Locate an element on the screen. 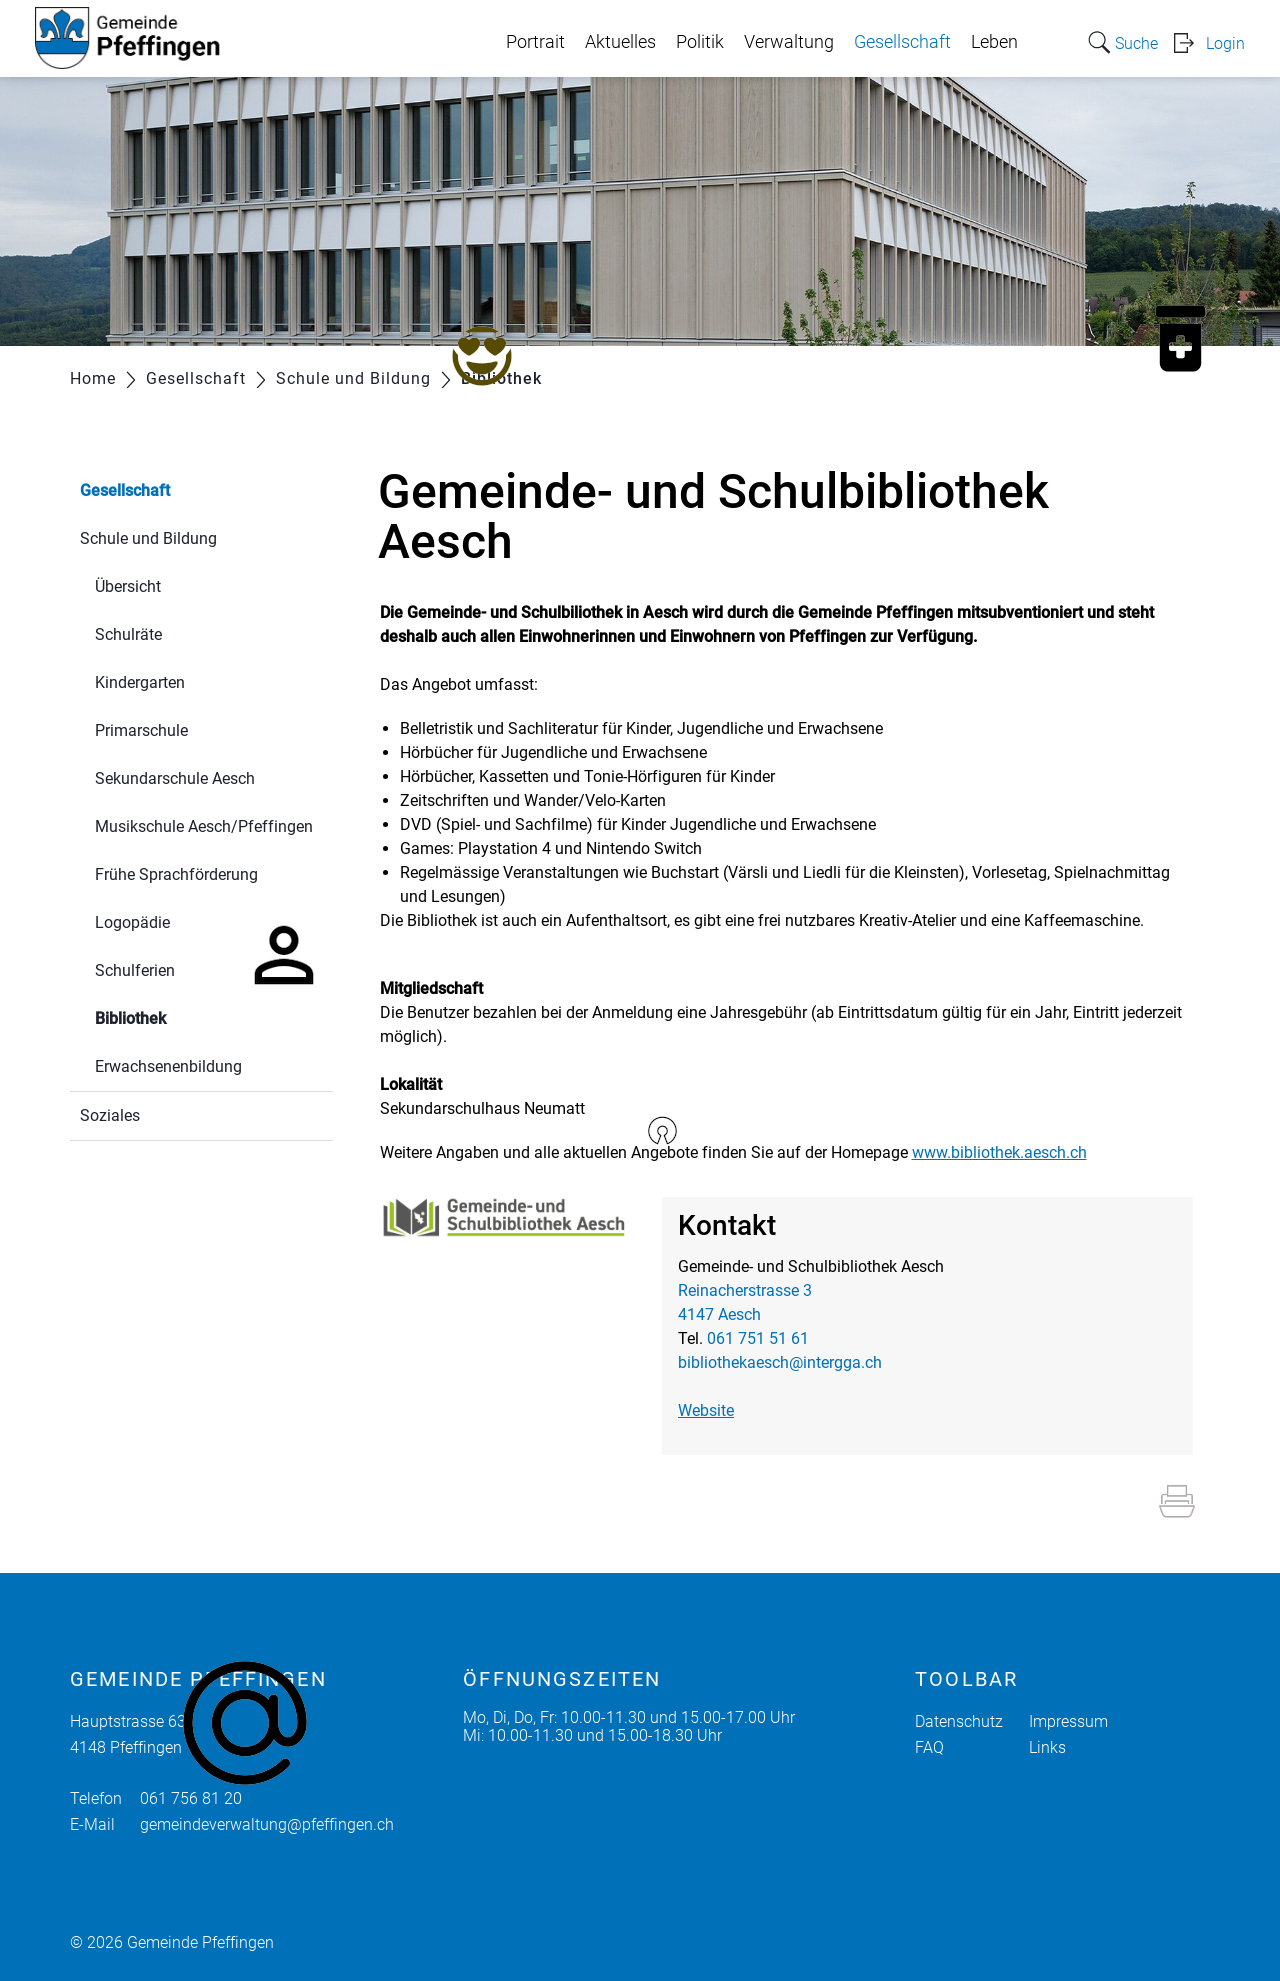 The height and width of the screenshot is (1981, 1280). mention a user in a post or comment is located at coordinates (245, 1723).